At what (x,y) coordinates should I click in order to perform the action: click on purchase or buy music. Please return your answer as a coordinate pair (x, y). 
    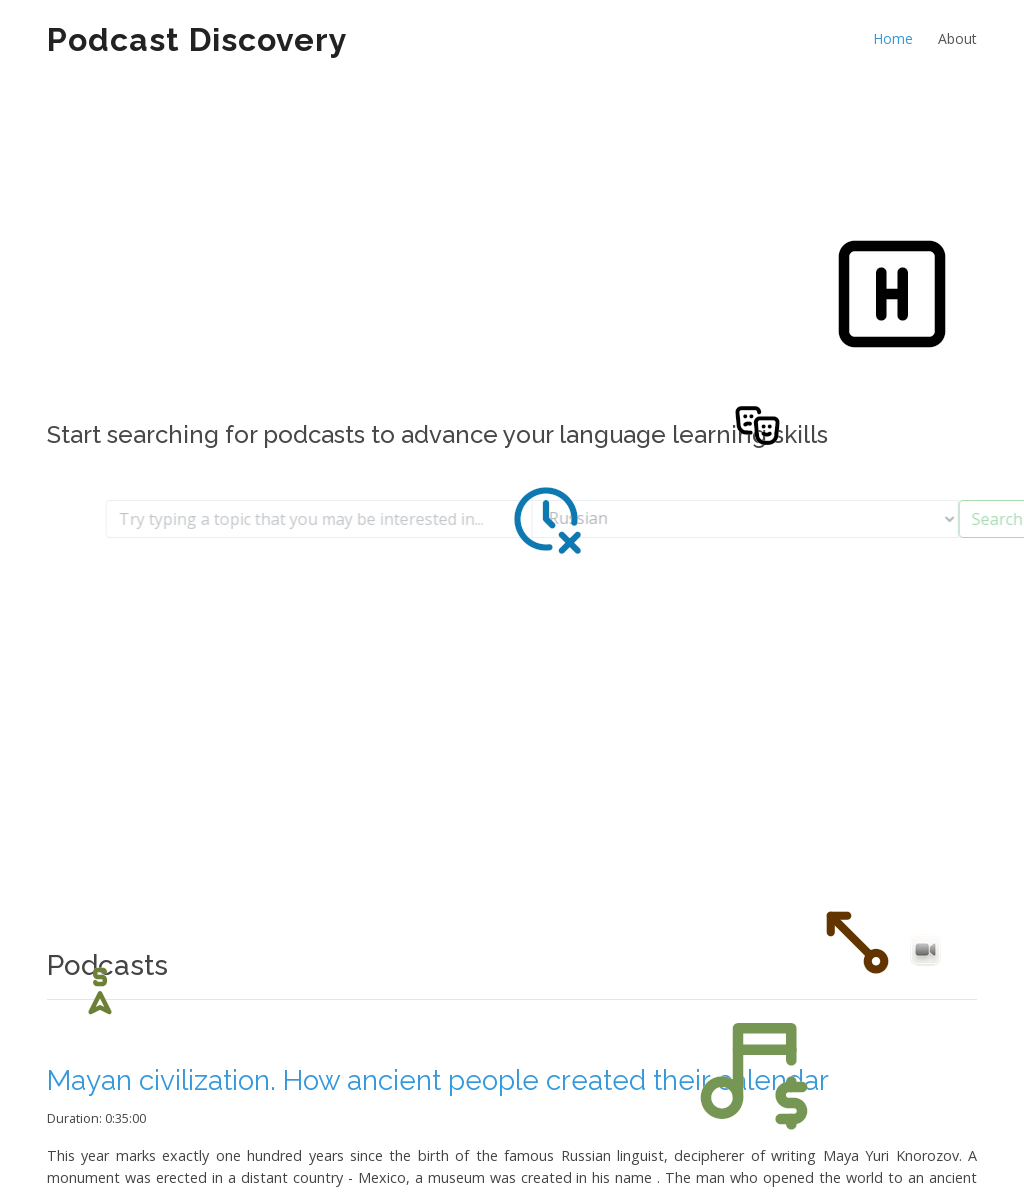
    Looking at the image, I should click on (754, 1071).